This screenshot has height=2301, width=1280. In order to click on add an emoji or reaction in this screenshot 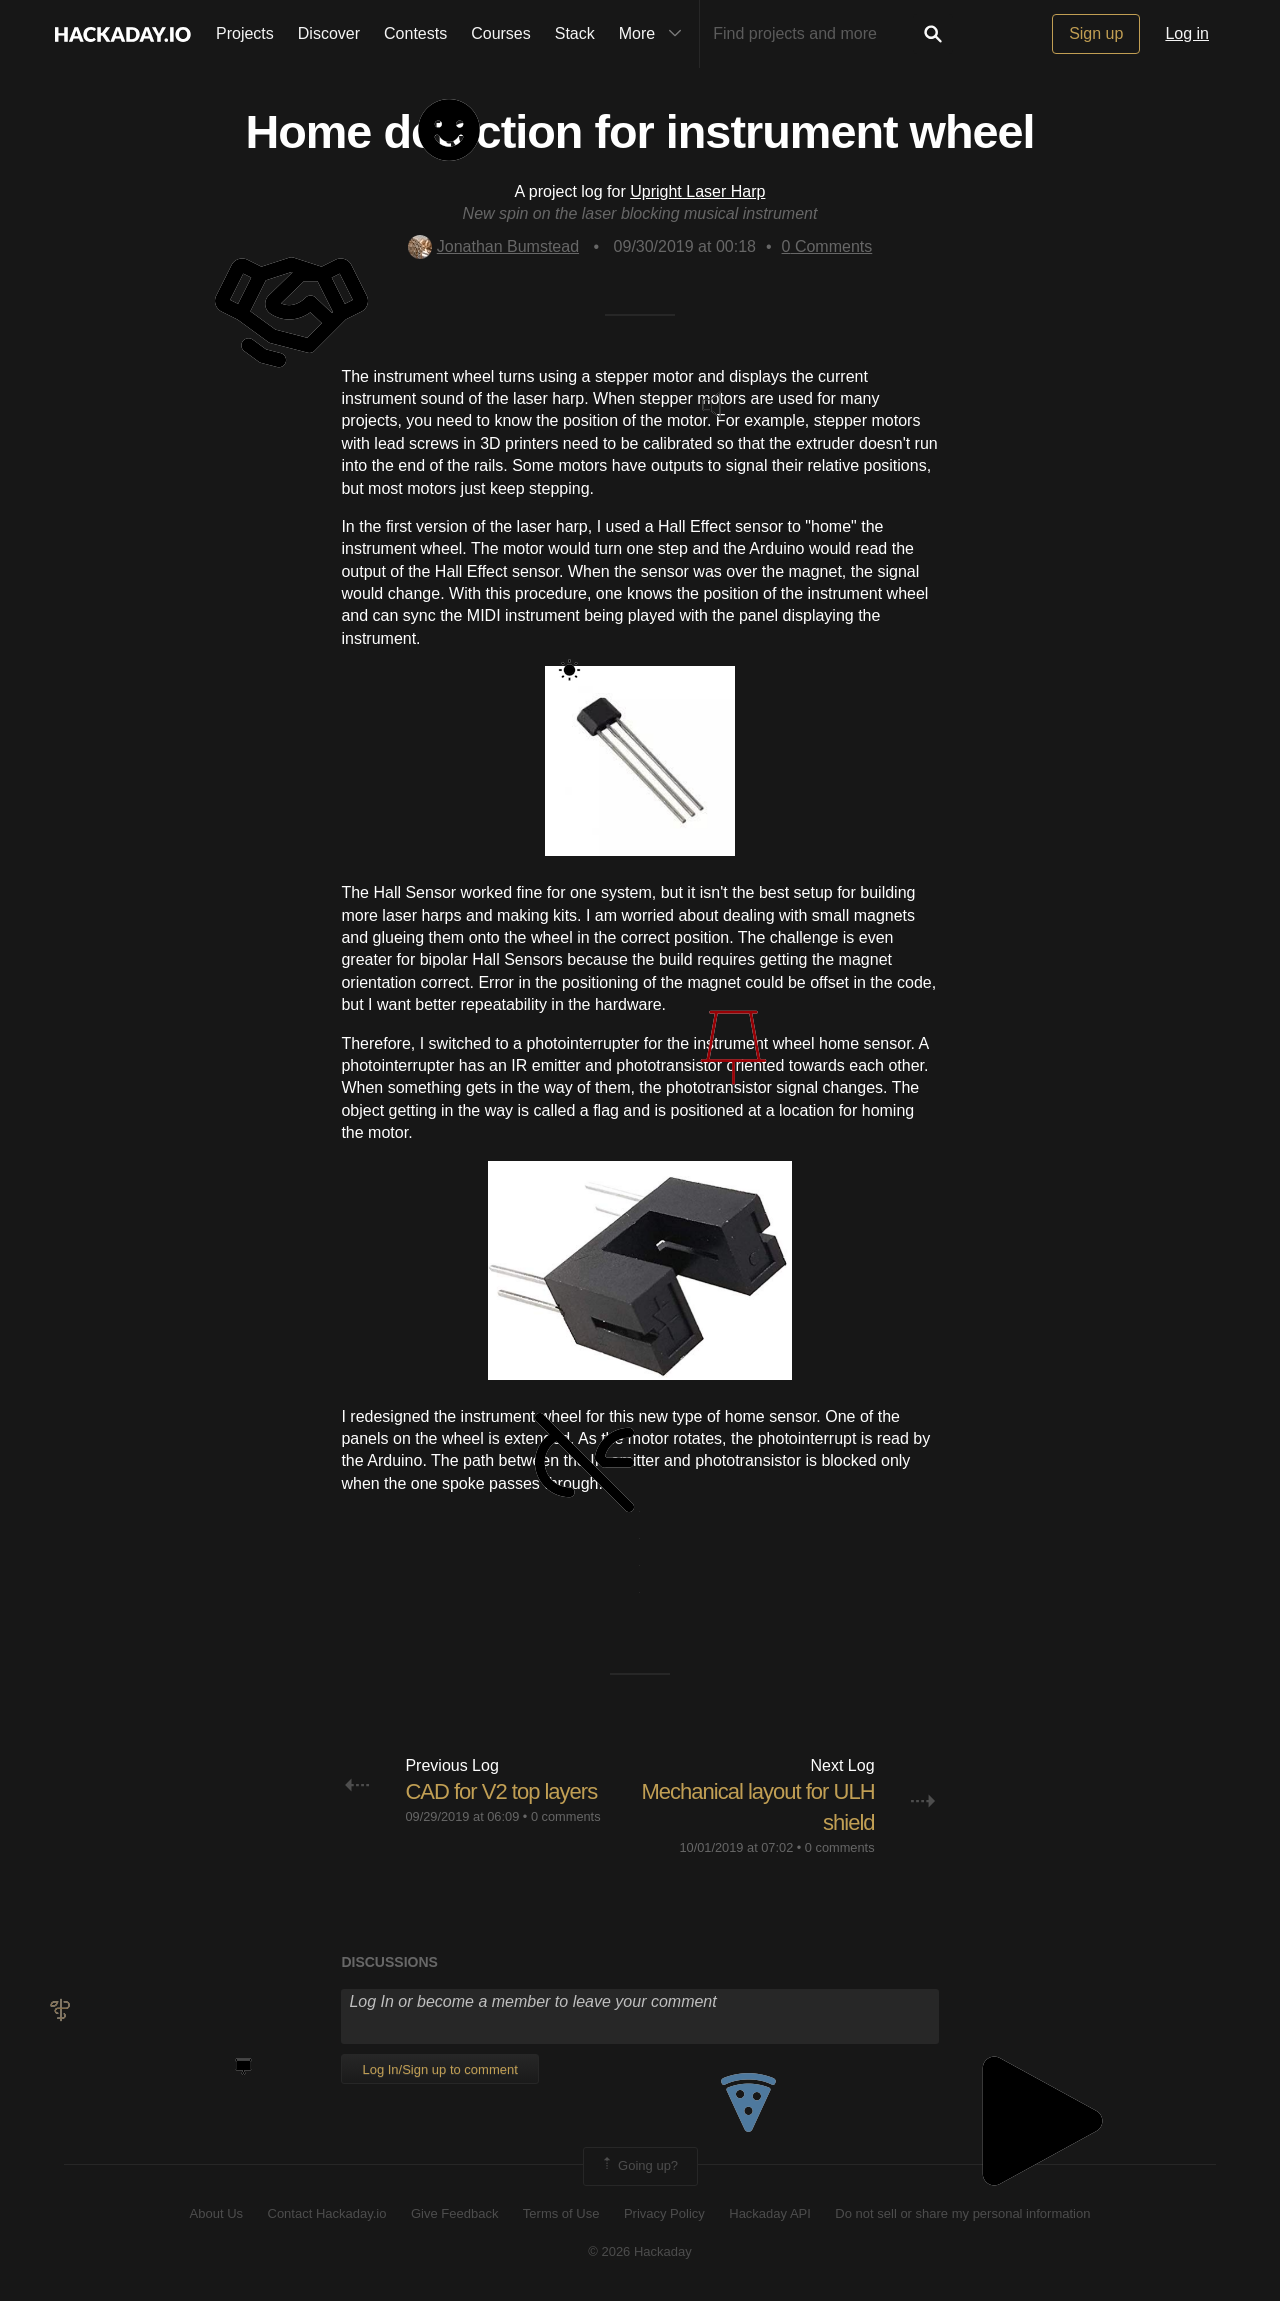, I will do `click(449, 130)`.